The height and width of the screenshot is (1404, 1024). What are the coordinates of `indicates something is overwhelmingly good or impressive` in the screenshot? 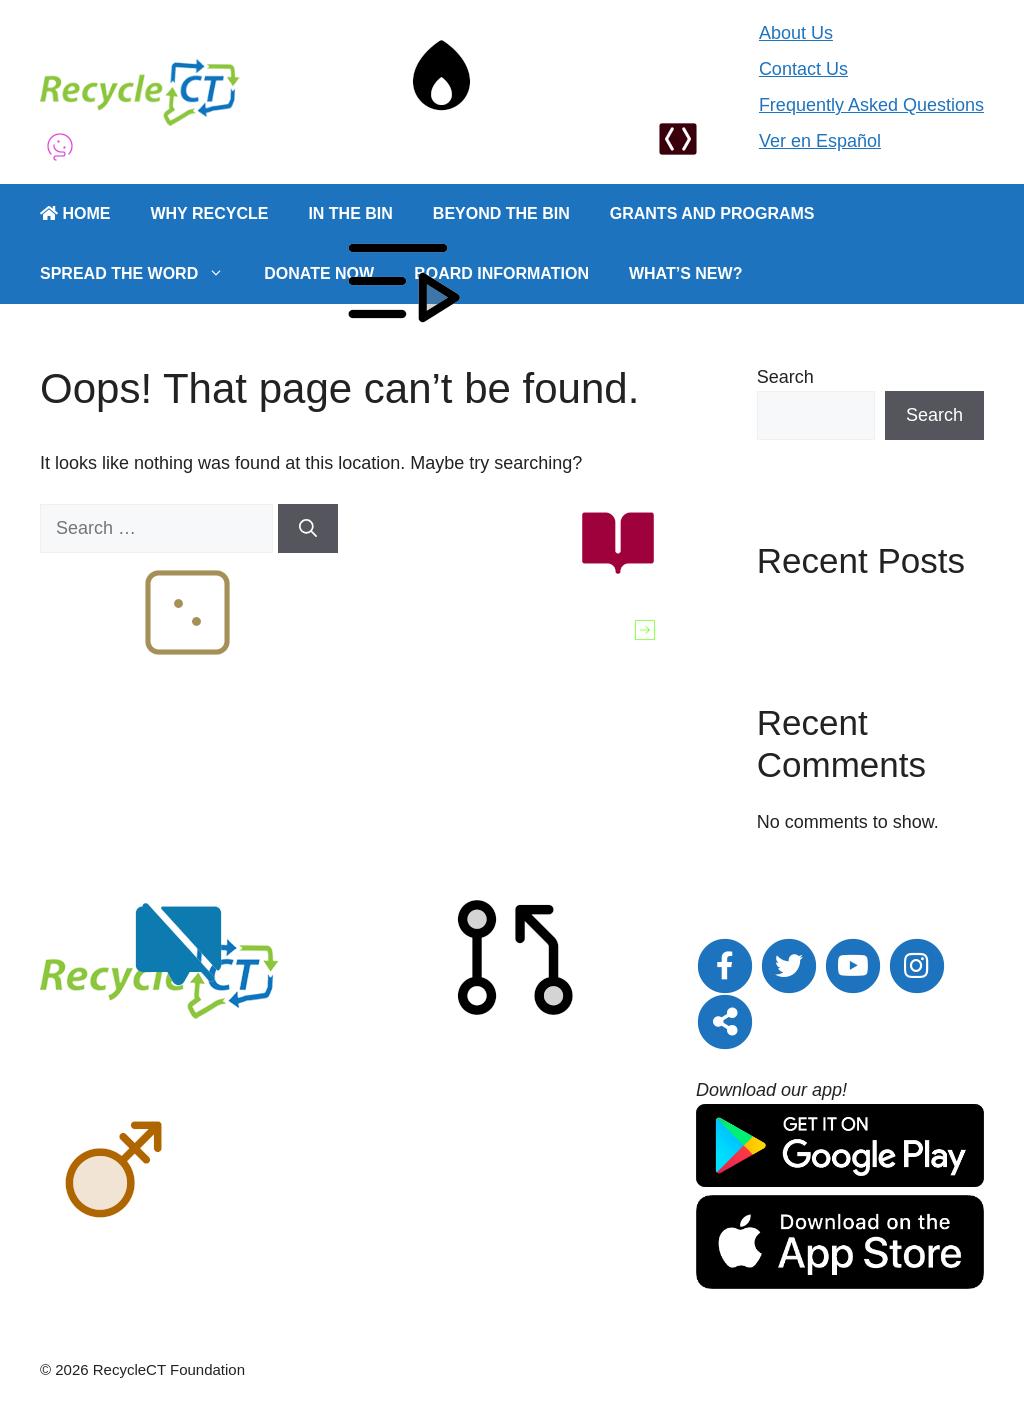 It's located at (60, 146).